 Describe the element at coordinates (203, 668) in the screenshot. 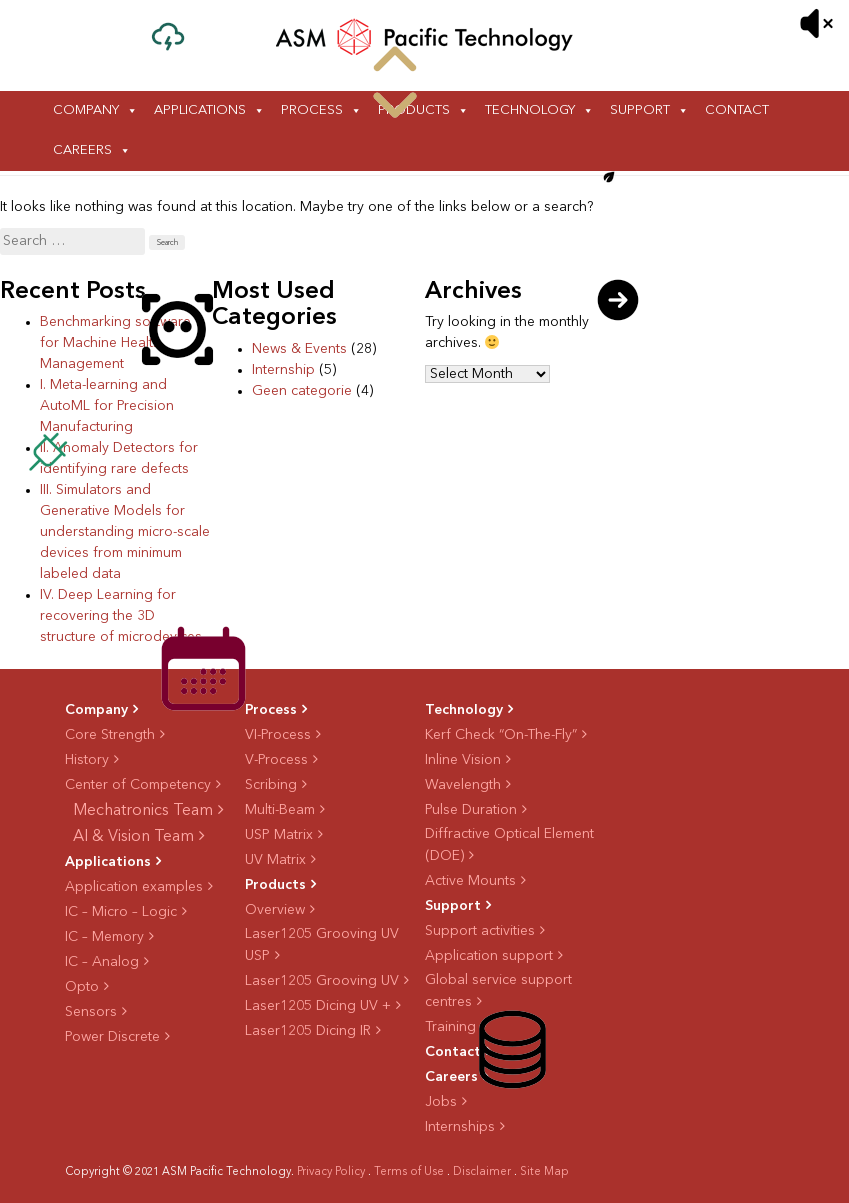

I see `view calendar with scheduled events` at that location.